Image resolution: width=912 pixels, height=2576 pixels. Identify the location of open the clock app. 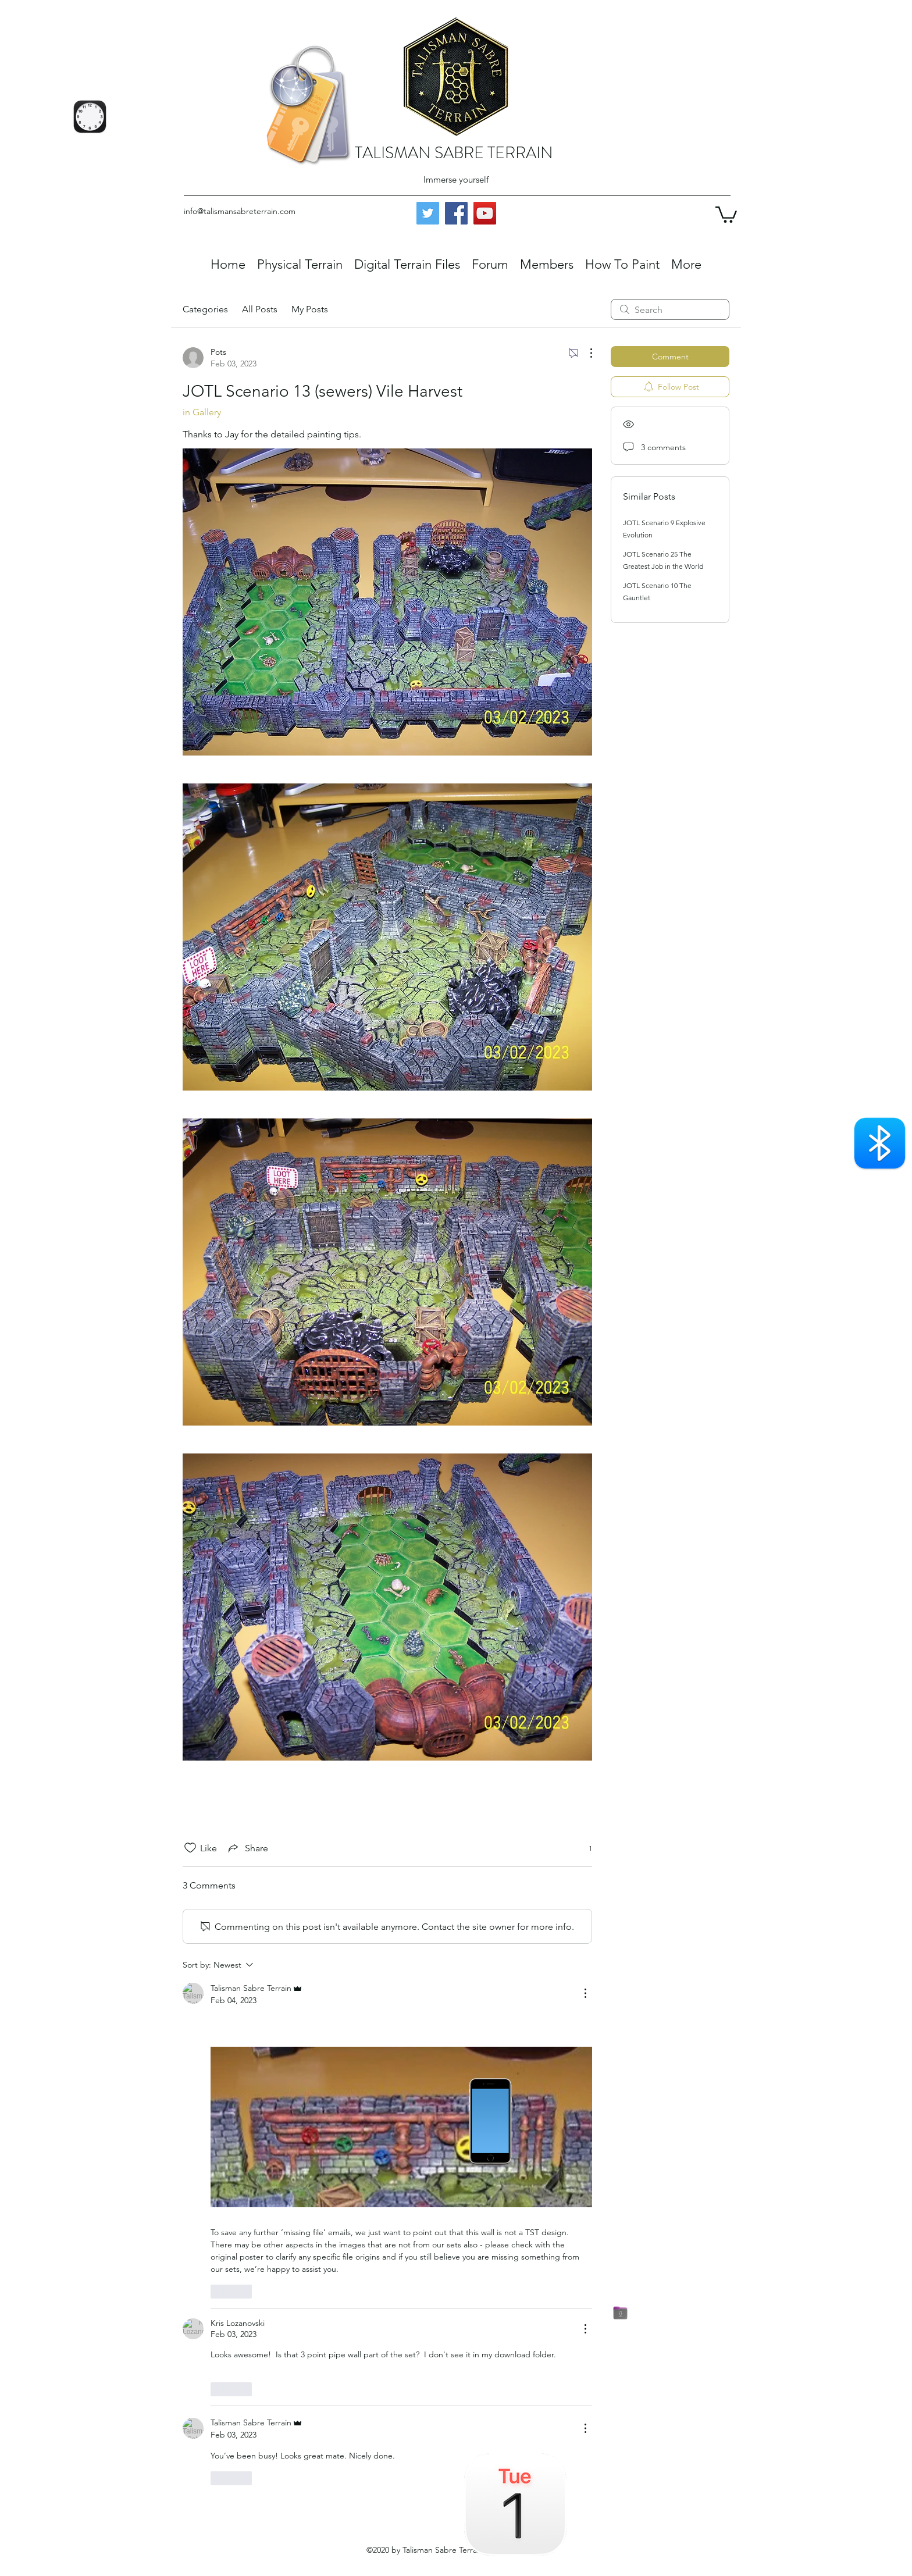
(90, 116).